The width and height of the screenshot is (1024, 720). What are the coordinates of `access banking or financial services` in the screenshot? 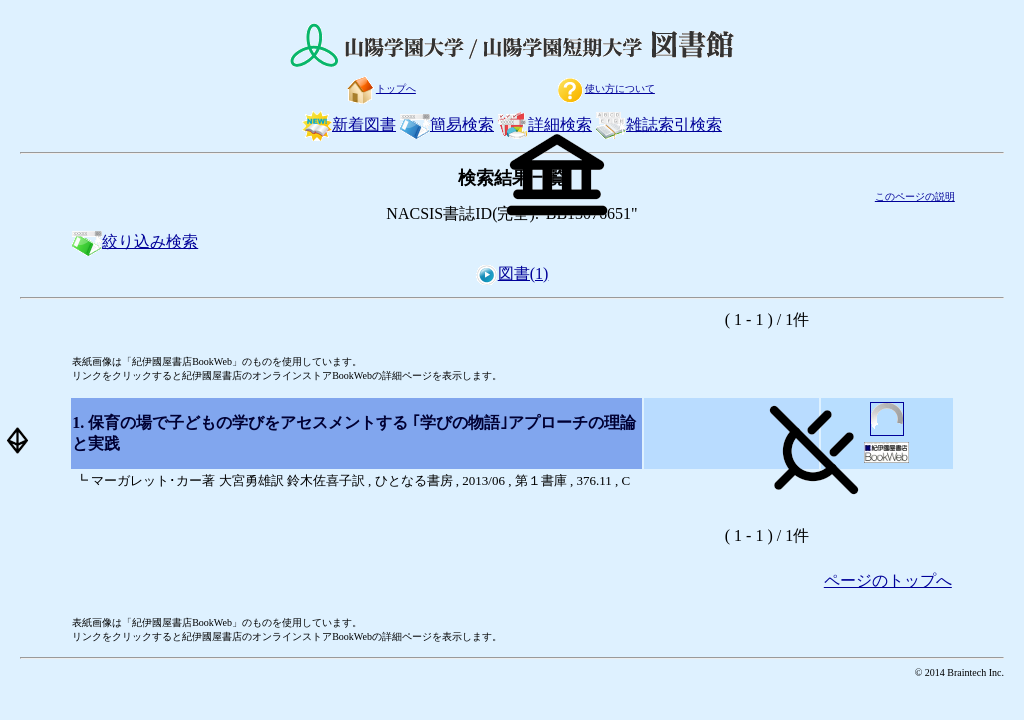 It's located at (557, 178).